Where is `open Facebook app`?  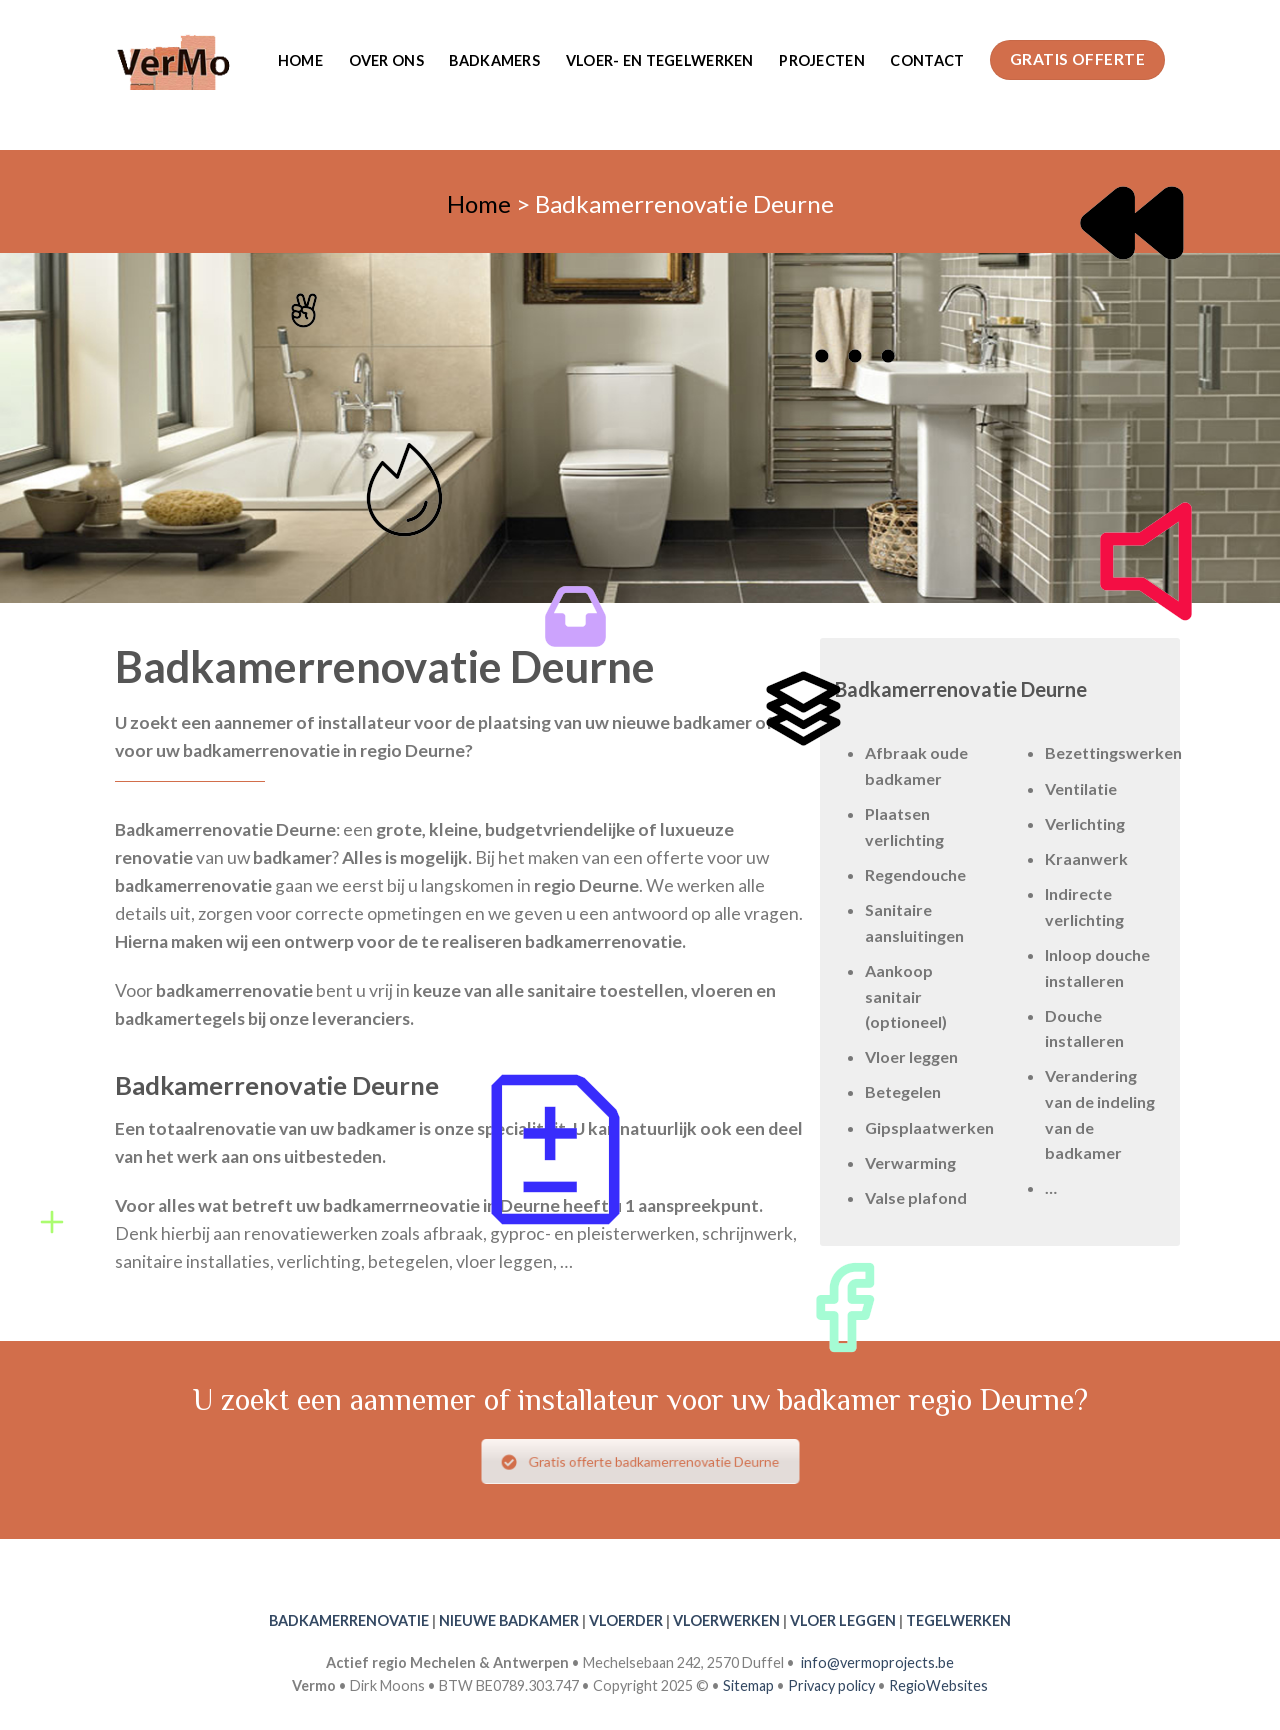
open Facebook app is located at coordinates (847, 1307).